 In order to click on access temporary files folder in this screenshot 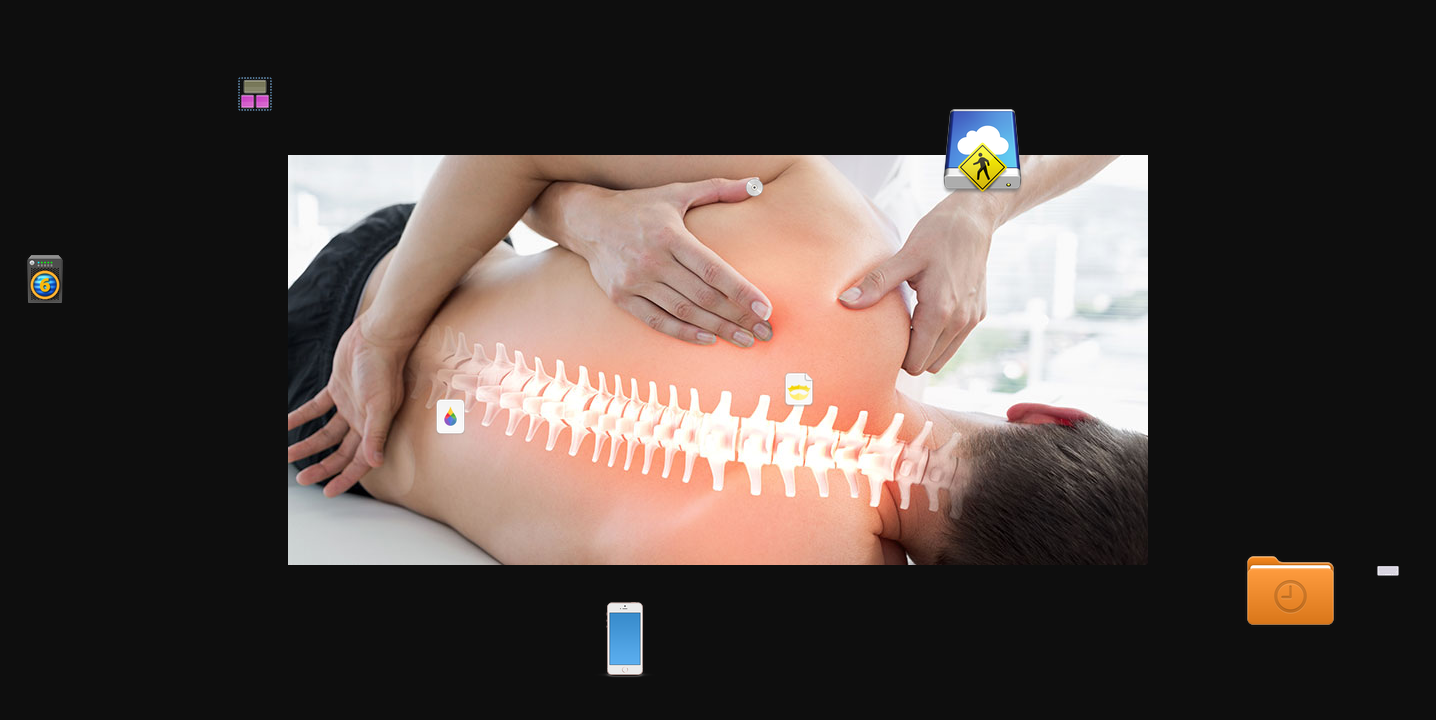, I will do `click(1290, 590)`.